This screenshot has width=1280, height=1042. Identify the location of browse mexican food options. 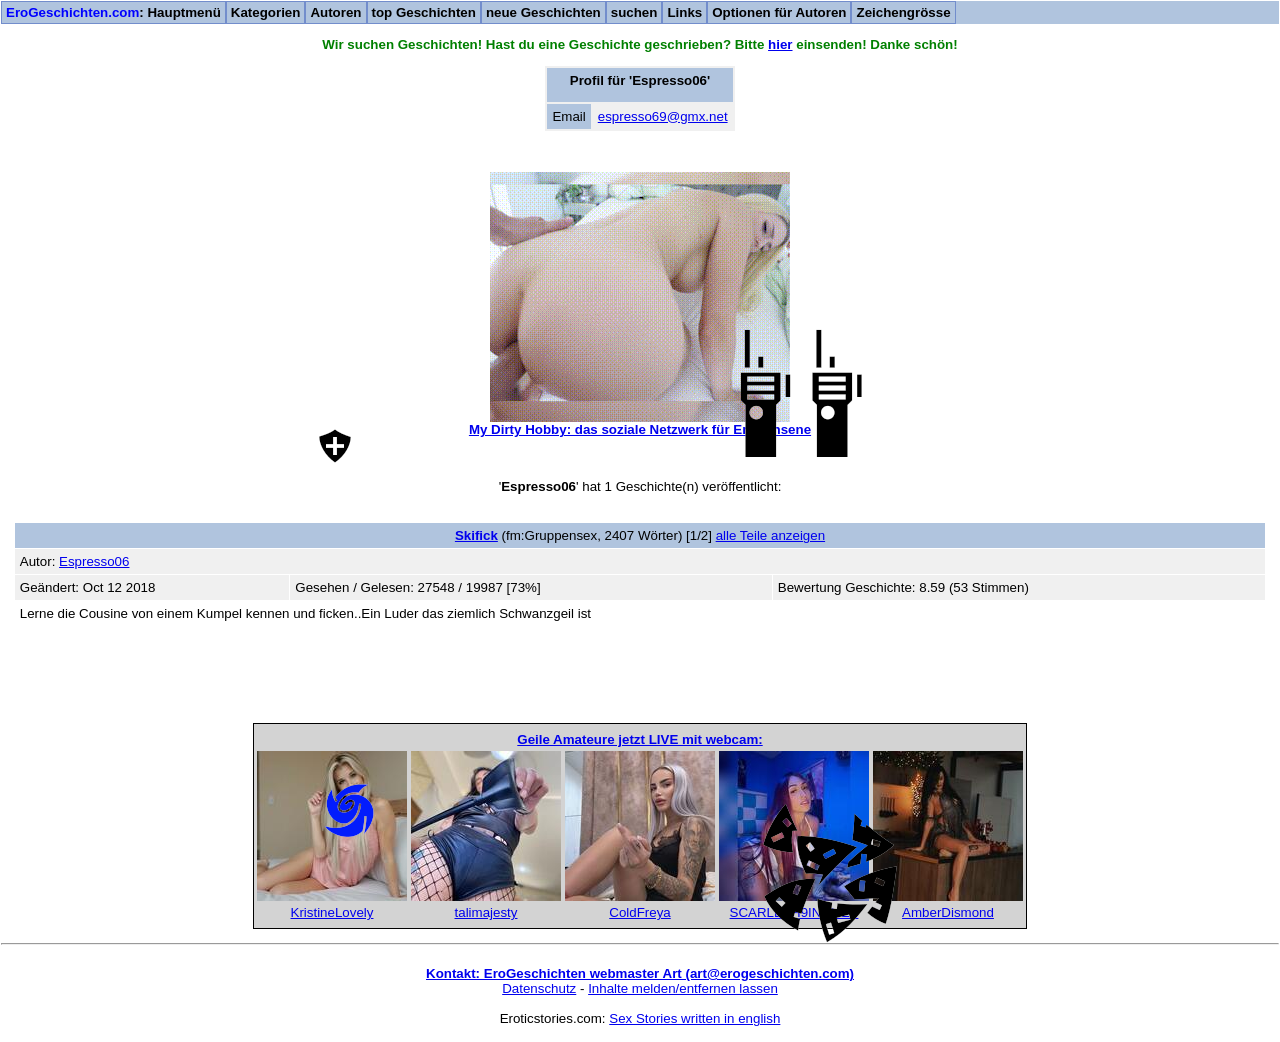
(830, 873).